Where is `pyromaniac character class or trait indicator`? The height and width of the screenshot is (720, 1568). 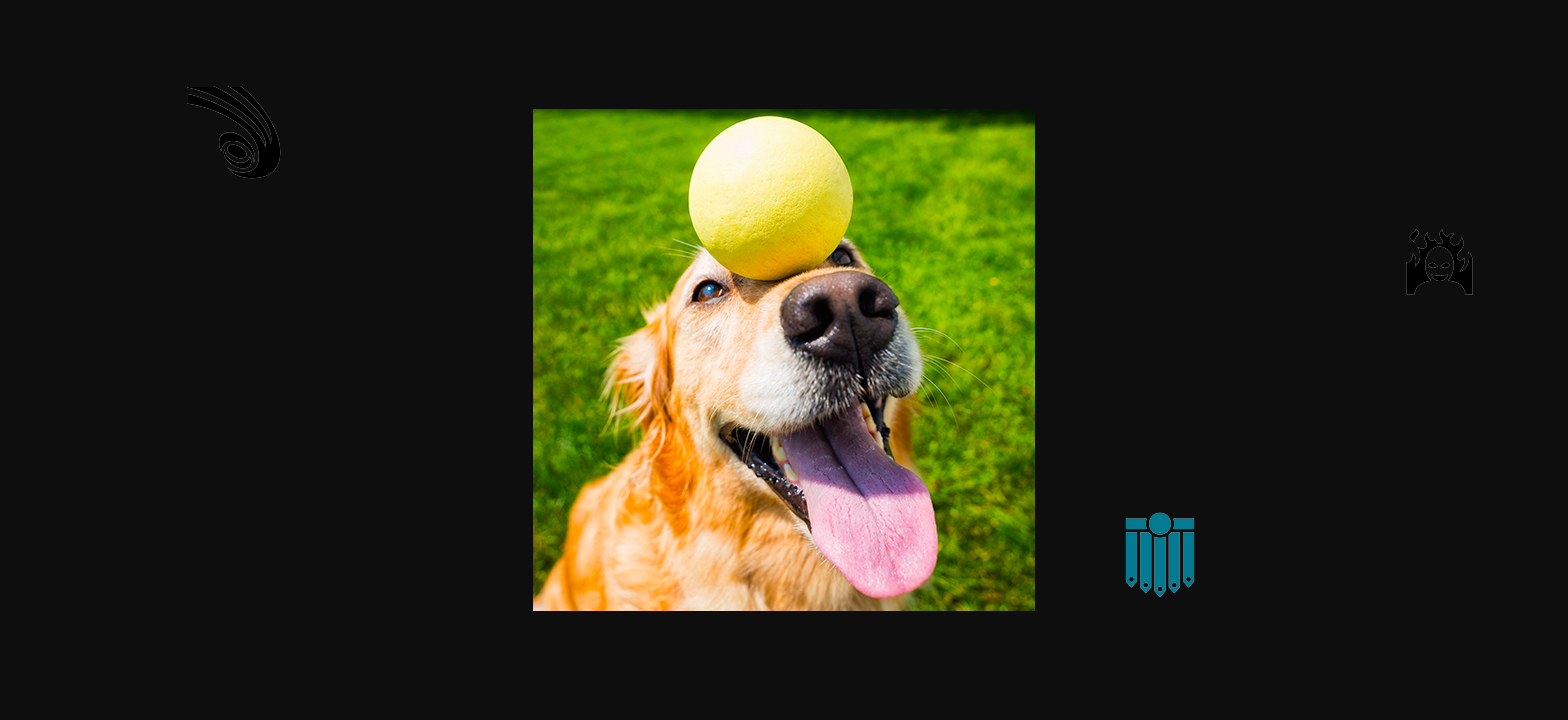 pyromaniac character class or trait indicator is located at coordinates (1439, 261).